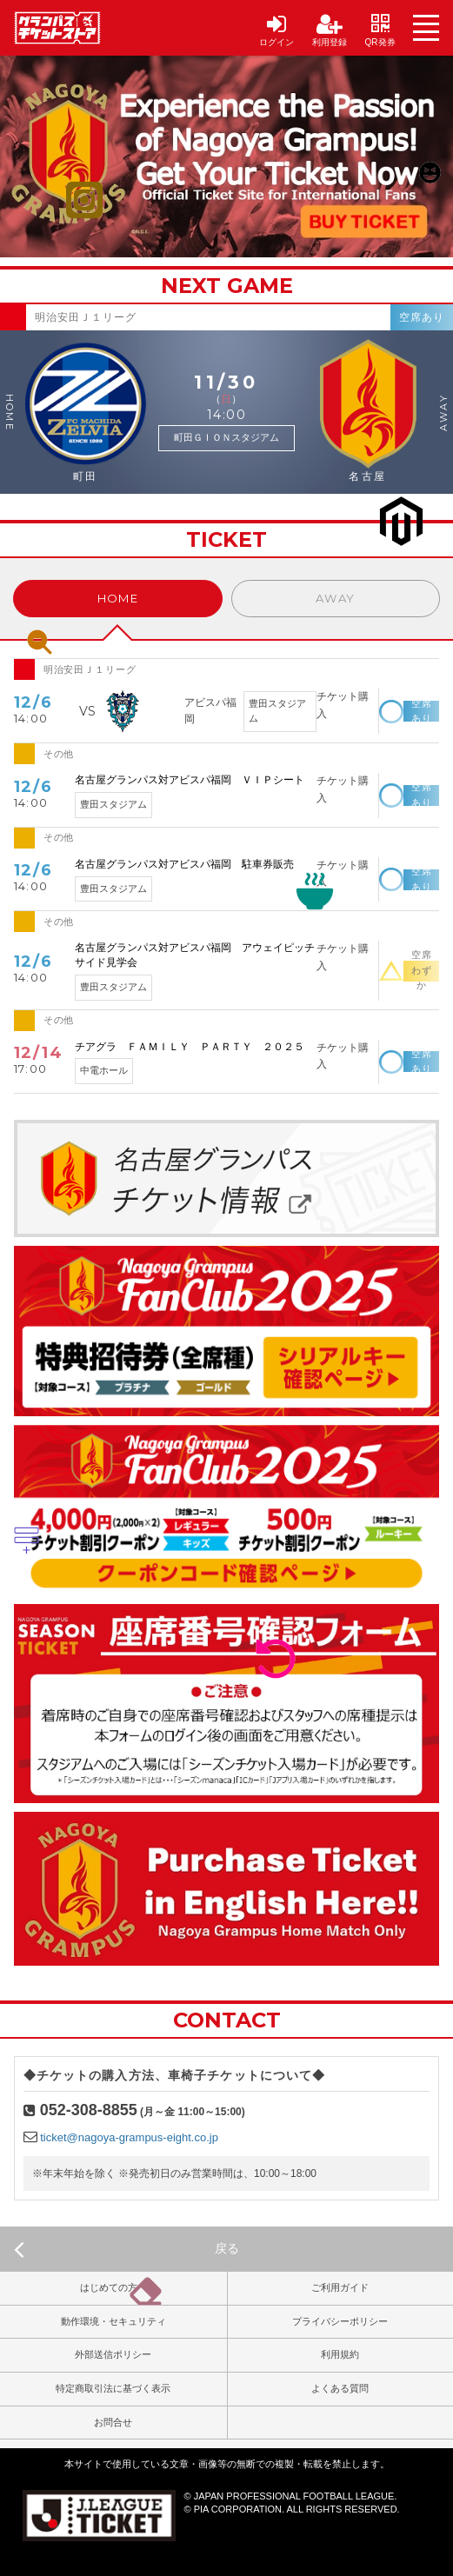 This screenshot has height=2576, width=453. I want to click on zoom out, so click(39, 642).